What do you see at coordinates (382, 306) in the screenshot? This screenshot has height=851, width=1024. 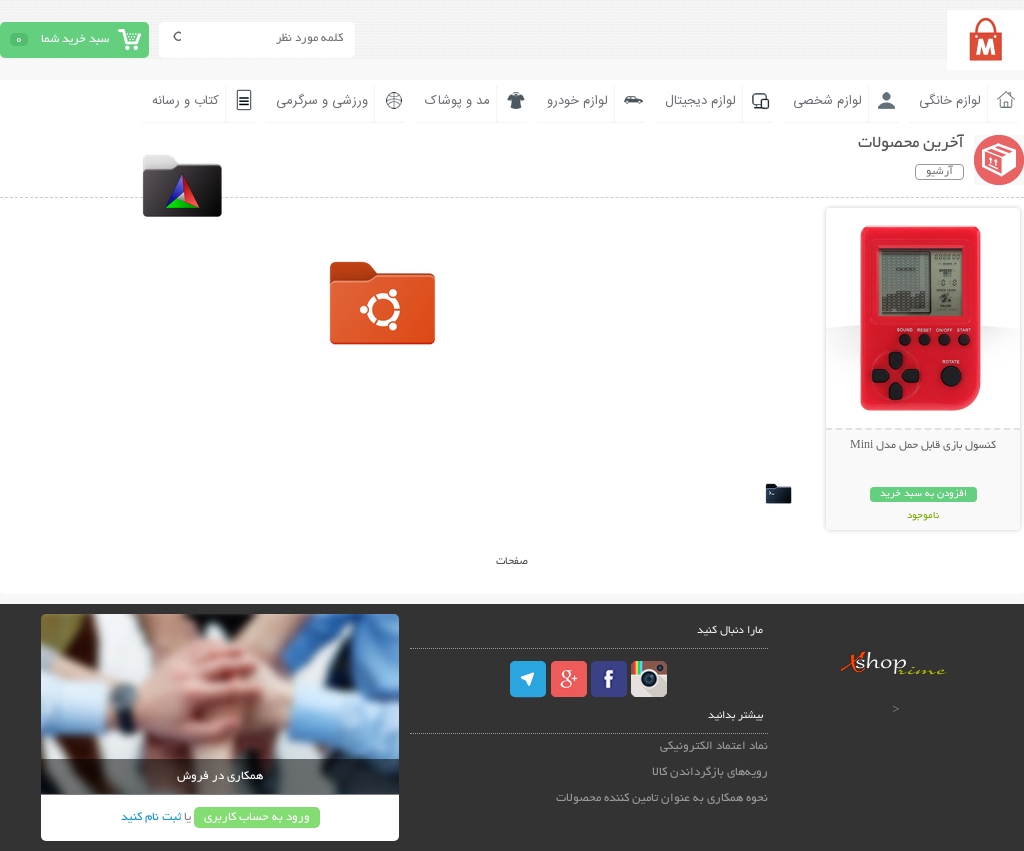 I see `open ubuntu system folder` at bounding box center [382, 306].